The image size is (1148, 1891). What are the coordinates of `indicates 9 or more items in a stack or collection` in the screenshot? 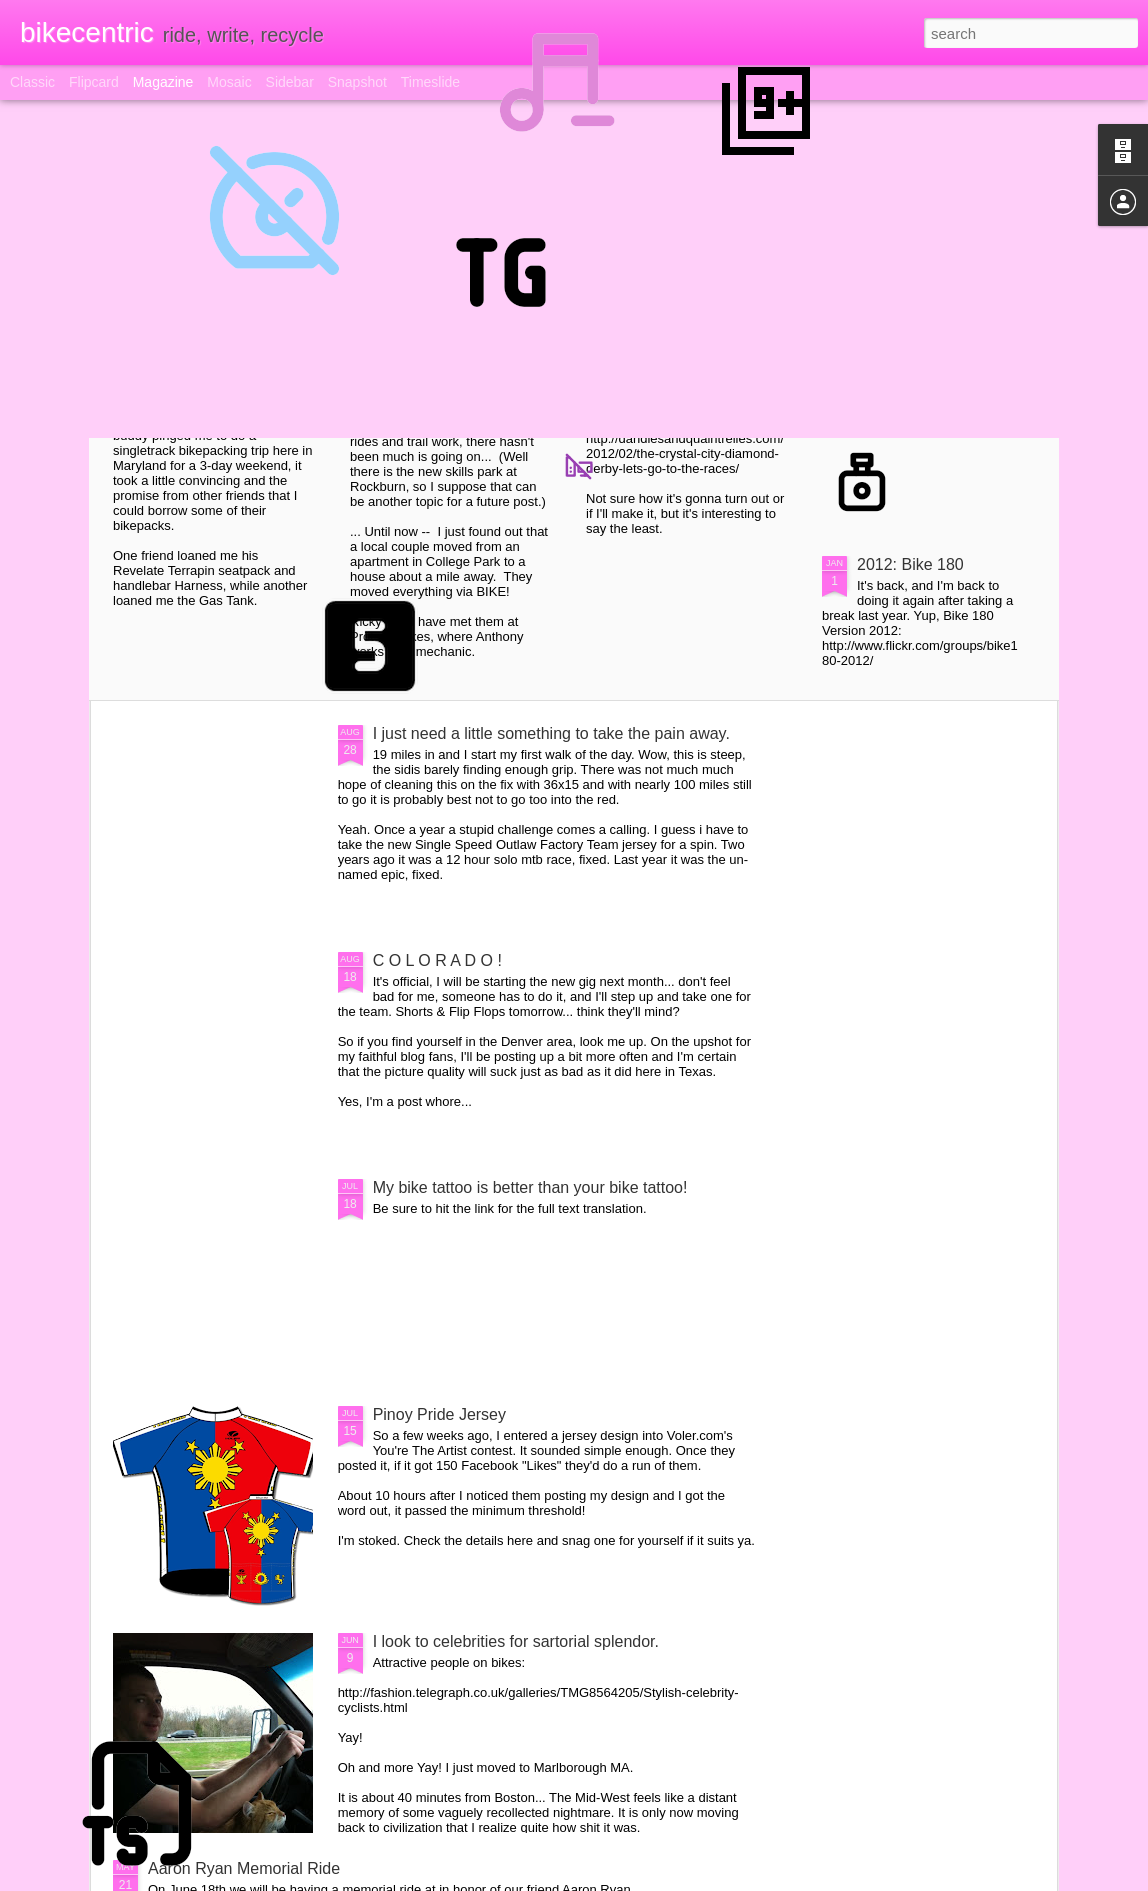 It's located at (766, 111).